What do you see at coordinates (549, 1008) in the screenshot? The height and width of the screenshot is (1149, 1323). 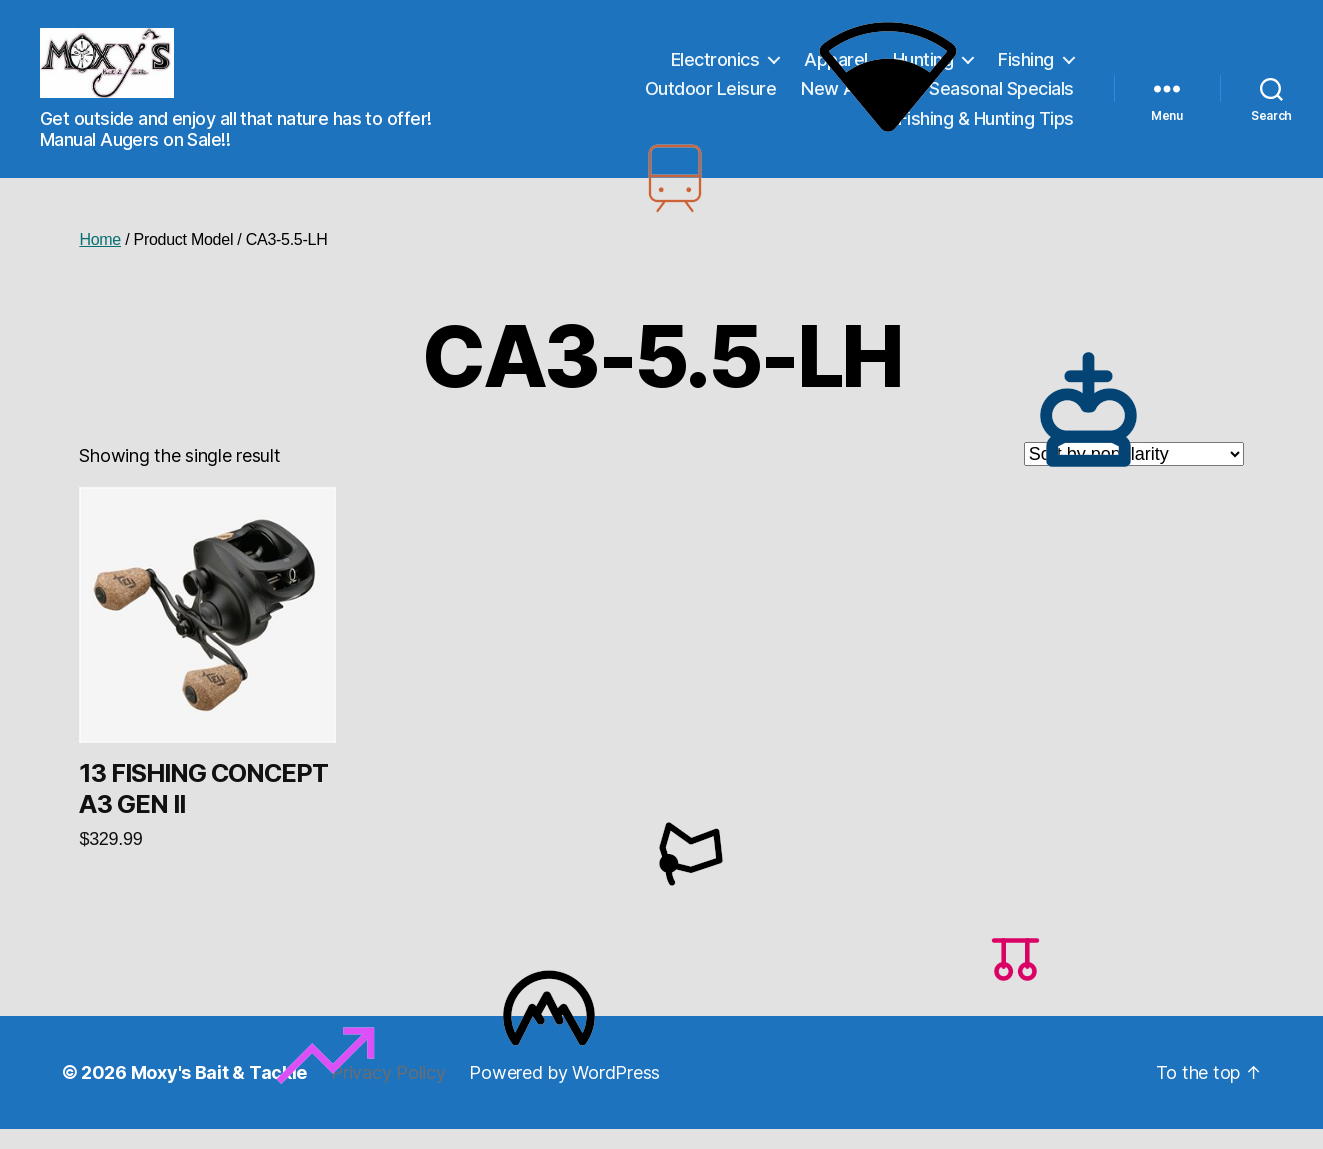 I see `connect to NordVPN` at bounding box center [549, 1008].